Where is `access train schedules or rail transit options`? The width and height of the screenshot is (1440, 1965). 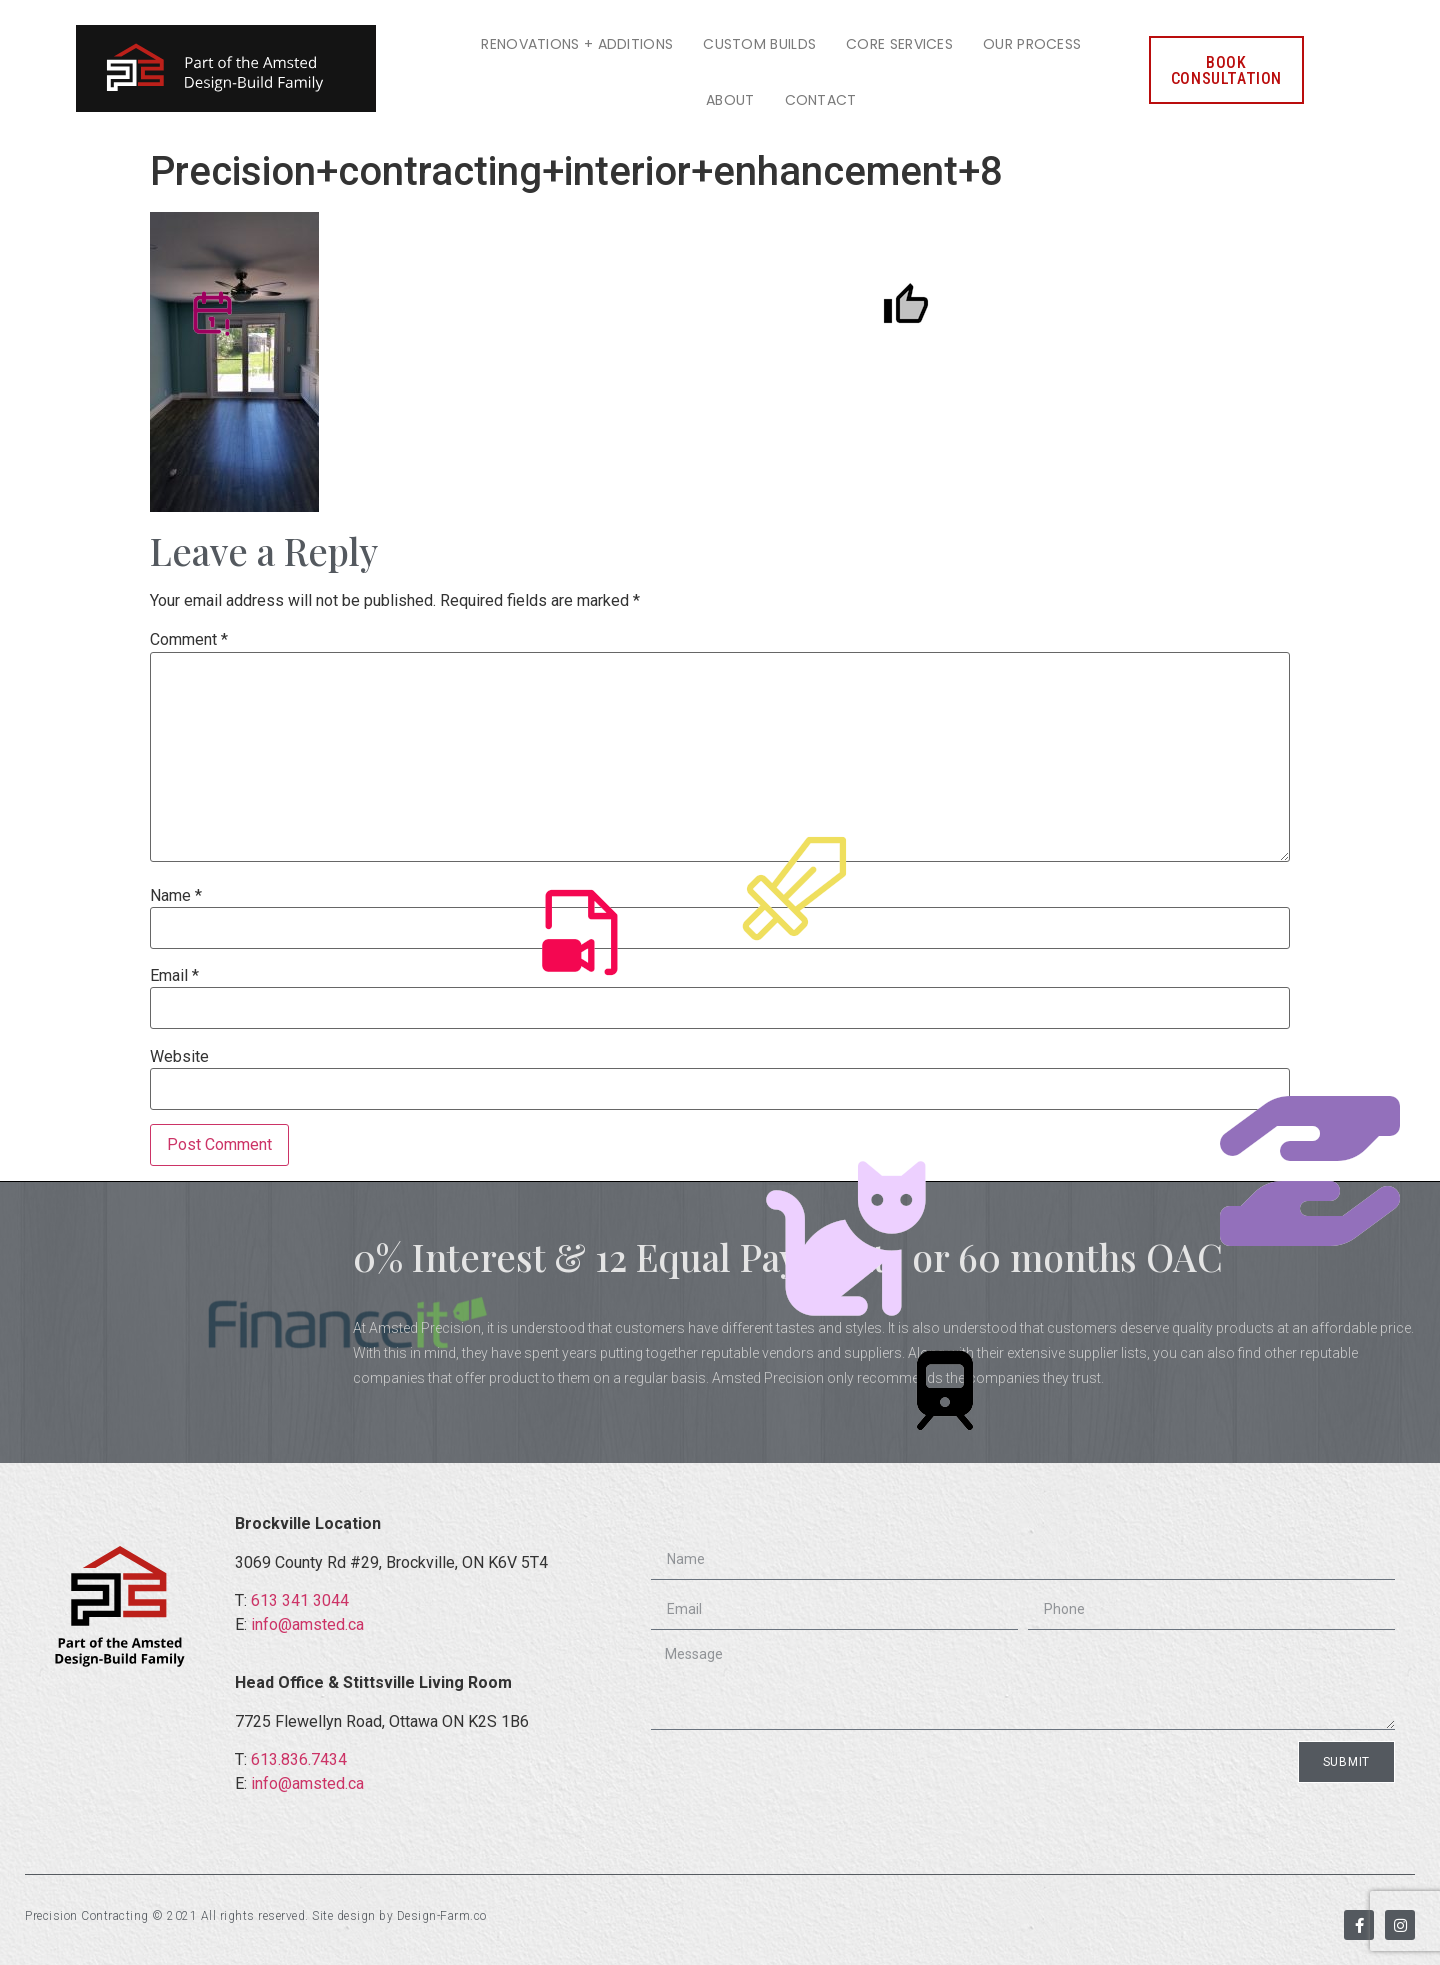
access train schedules or rail transit options is located at coordinates (945, 1388).